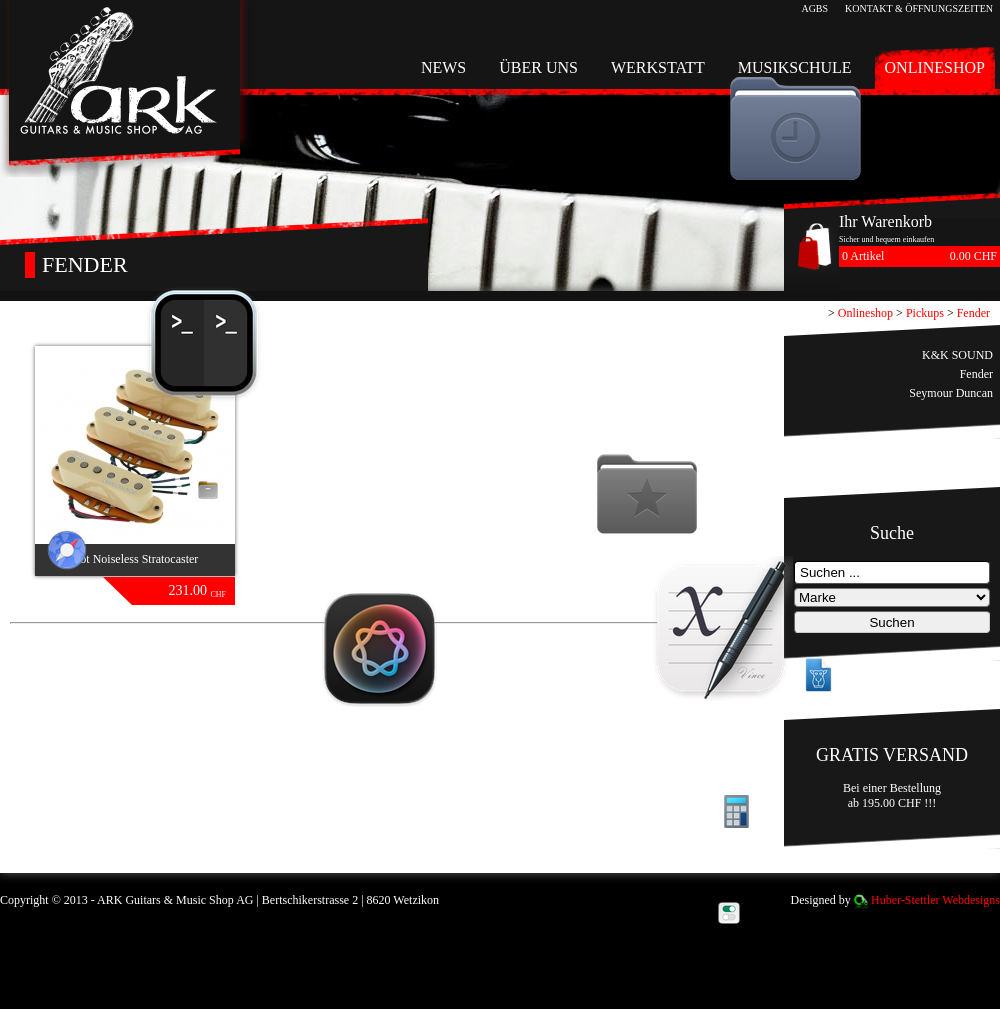  Describe the element at coordinates (204, 343) in the screenshot. I see `open terminix terminal emulator` at that location.